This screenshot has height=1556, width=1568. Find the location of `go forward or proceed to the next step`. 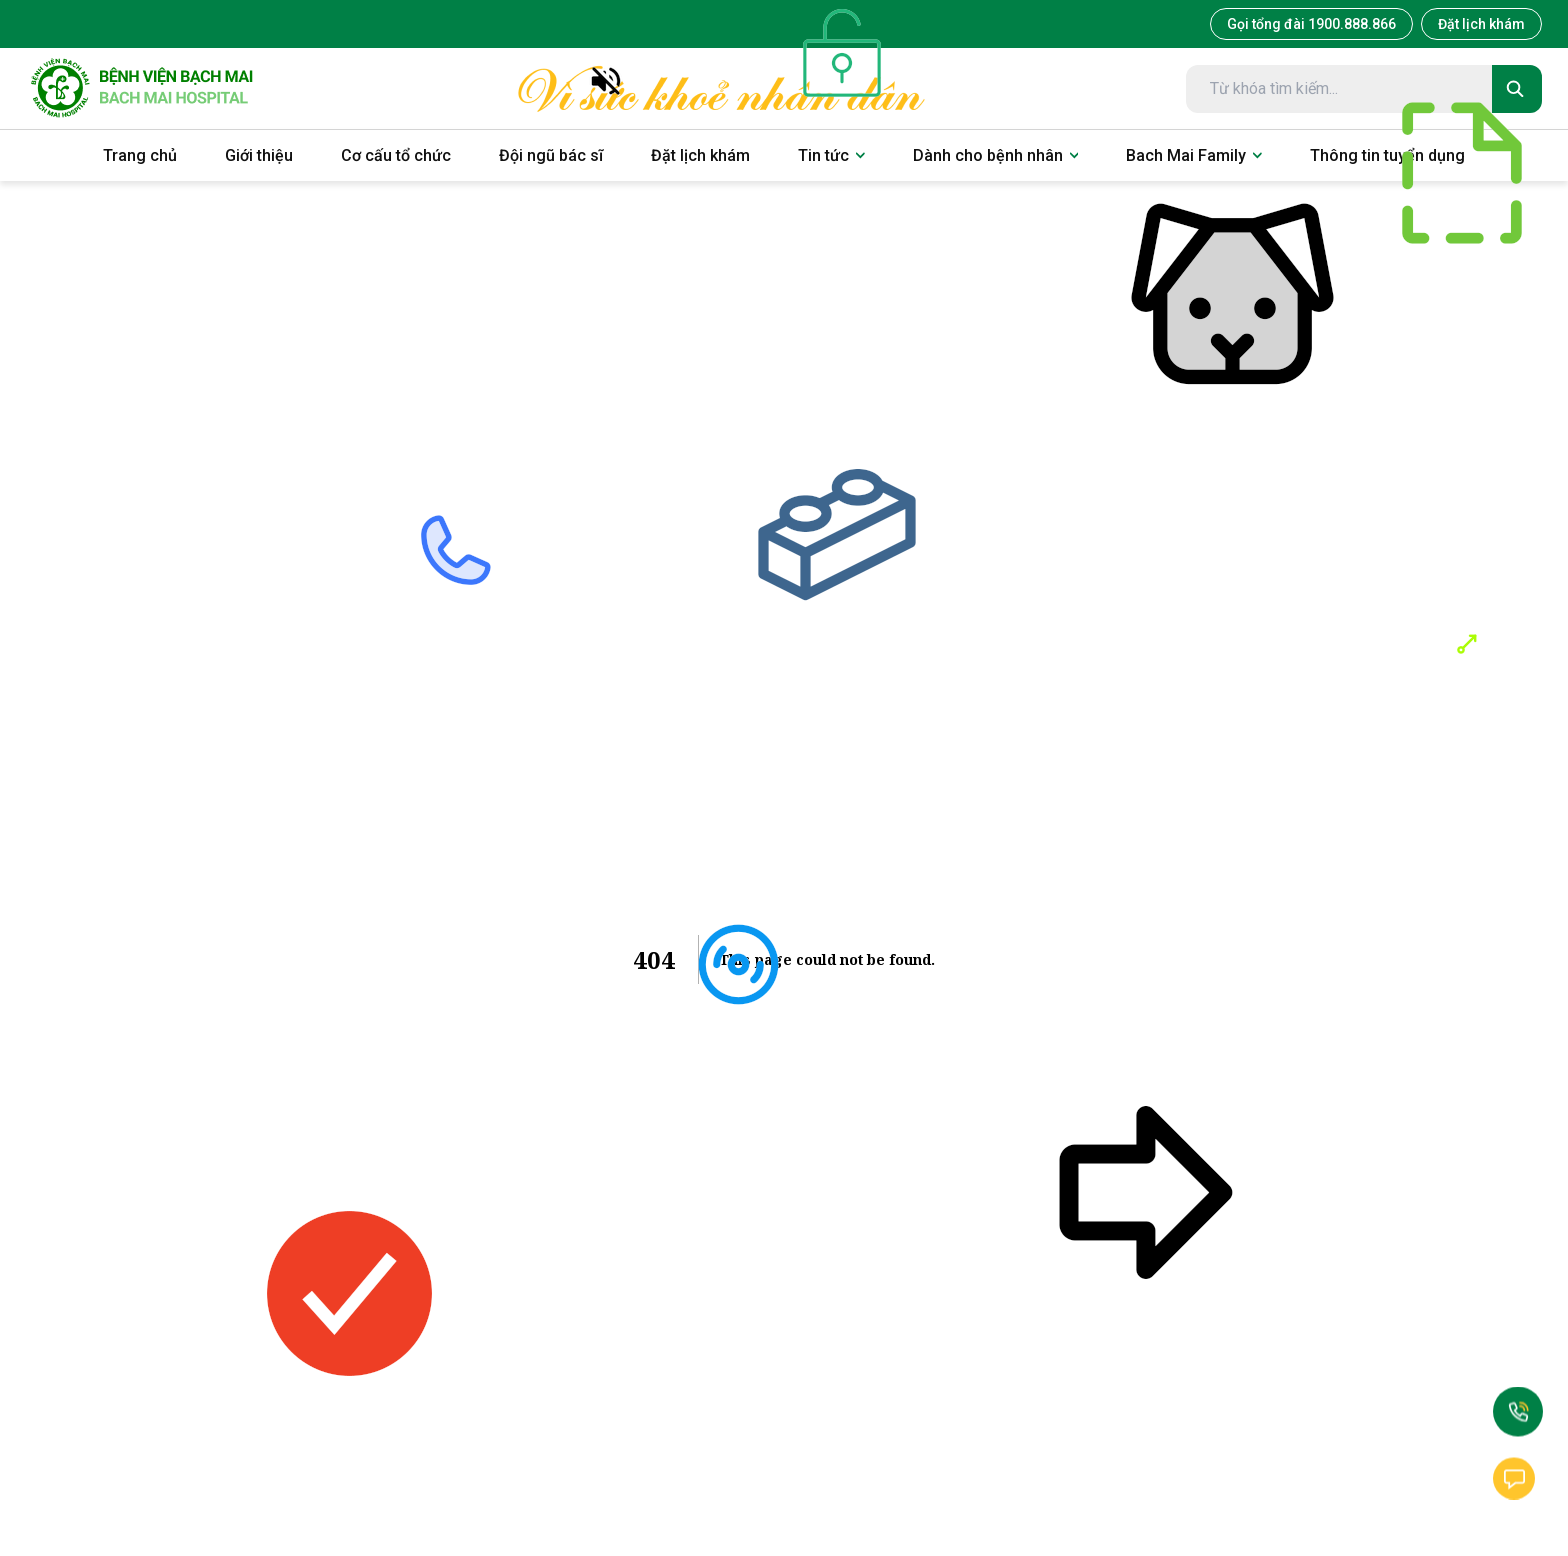

go forward or proceed to the next step is located at coordinates (1139, 1192).